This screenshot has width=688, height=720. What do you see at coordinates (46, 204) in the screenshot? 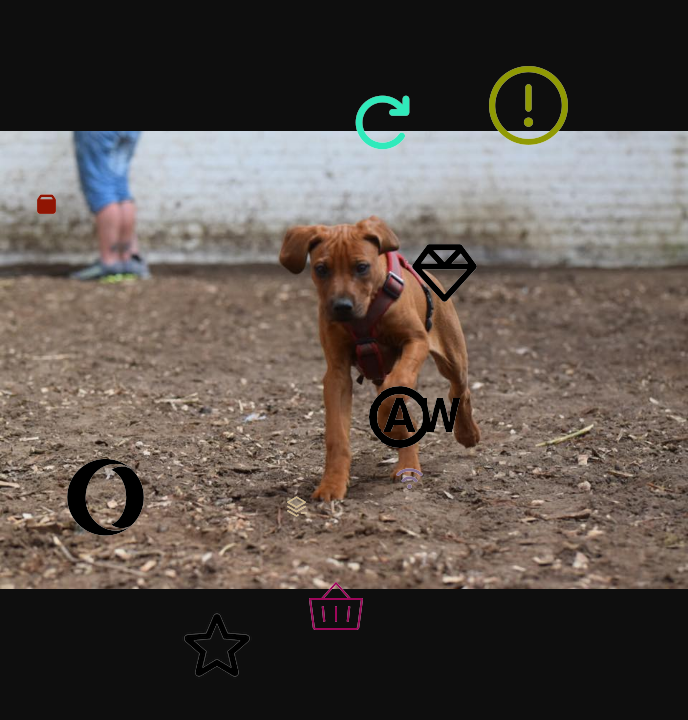
I see `view package or shipment details` at bounding box center [46, 204].